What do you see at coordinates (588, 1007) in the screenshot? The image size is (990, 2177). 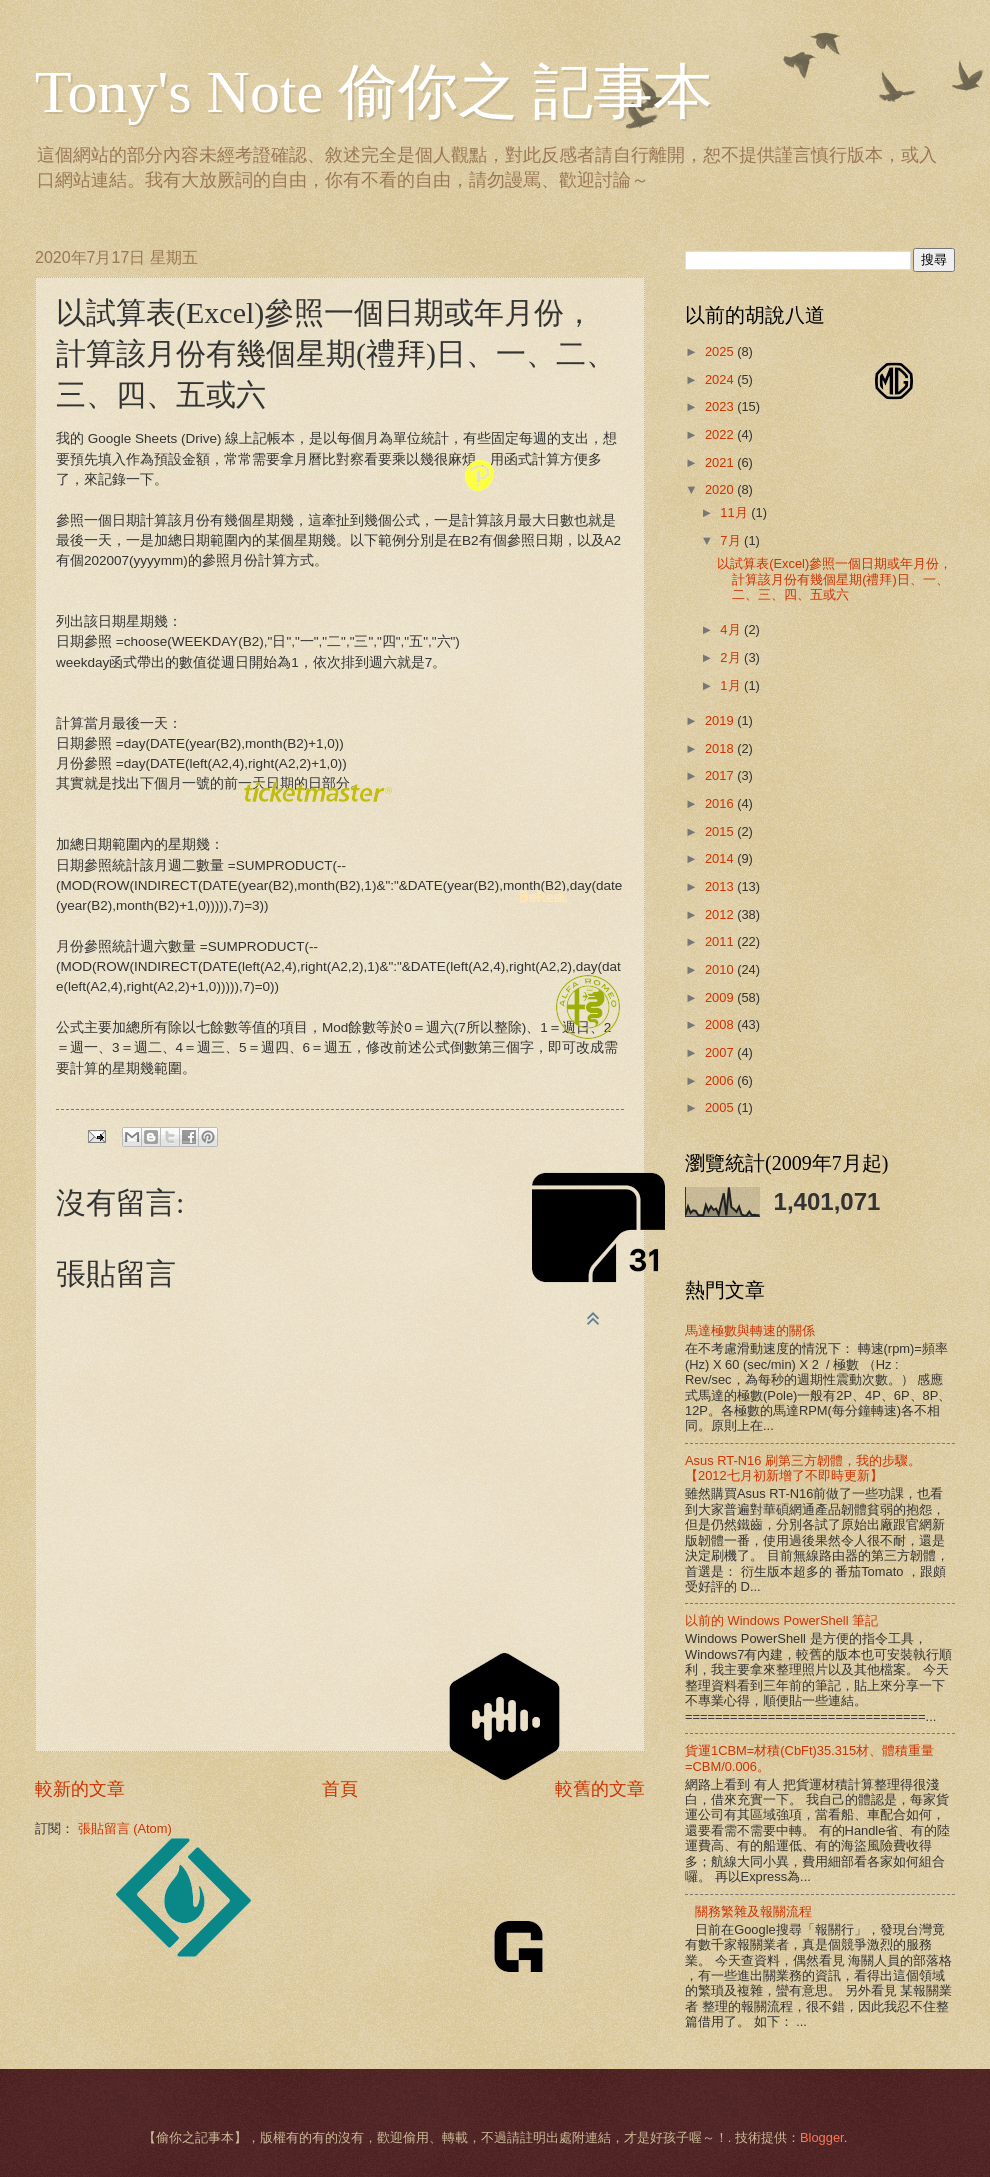 I see `Alfa Romeo brand logo` at bounding box center [588, 1007].